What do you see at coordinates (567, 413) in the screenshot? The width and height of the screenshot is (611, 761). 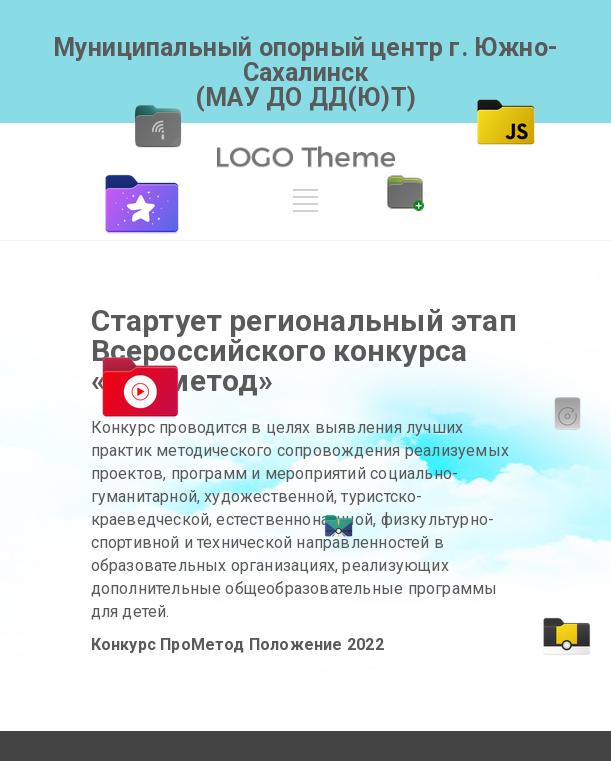 I see `access hard drive storage` at bounding box center [567, 413].